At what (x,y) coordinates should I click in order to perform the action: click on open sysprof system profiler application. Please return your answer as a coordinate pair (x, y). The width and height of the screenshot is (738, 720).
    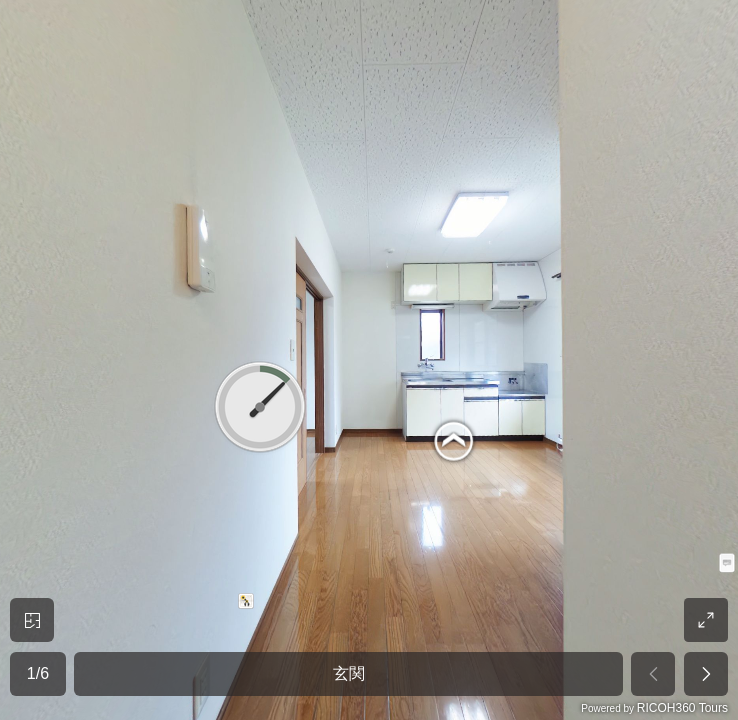
    Looking at the image, I should click on (260, 407).